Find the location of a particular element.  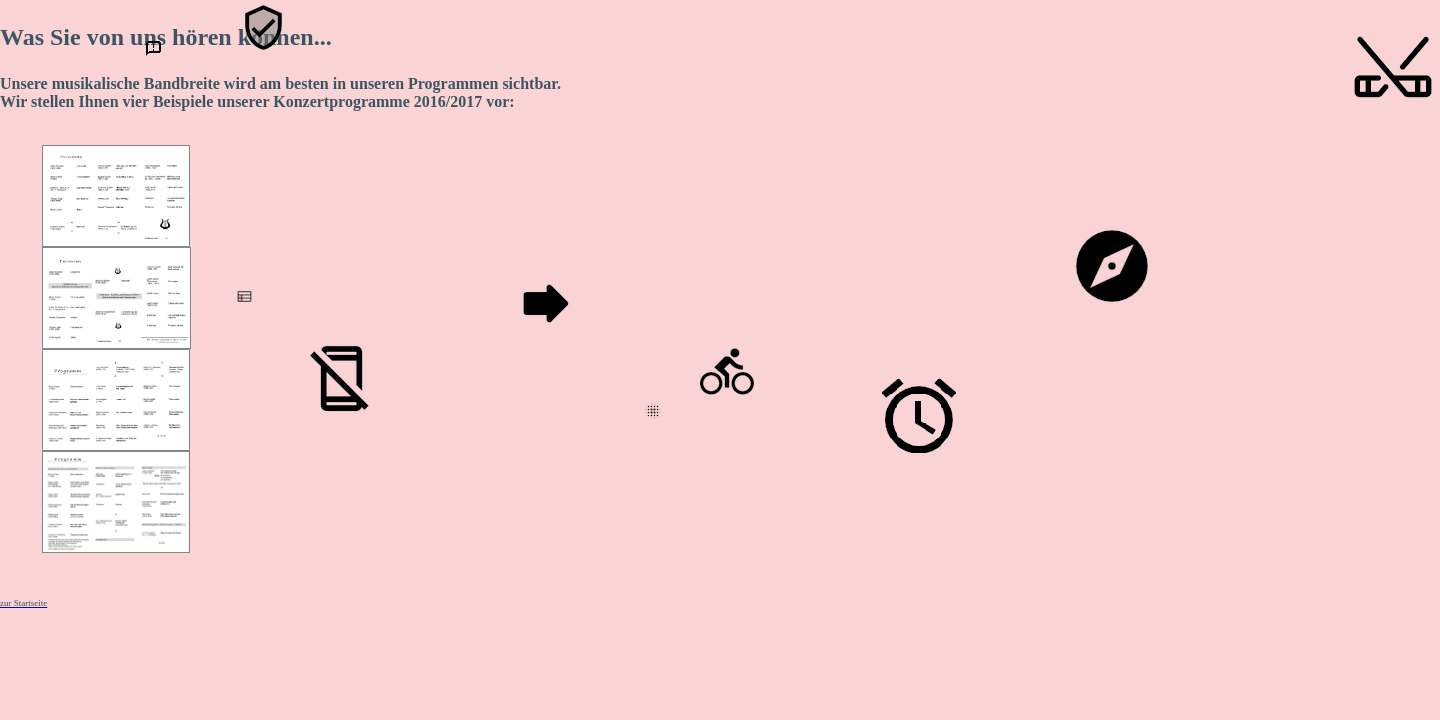

explore nearby places or content is located at coordinates (1112, 266).